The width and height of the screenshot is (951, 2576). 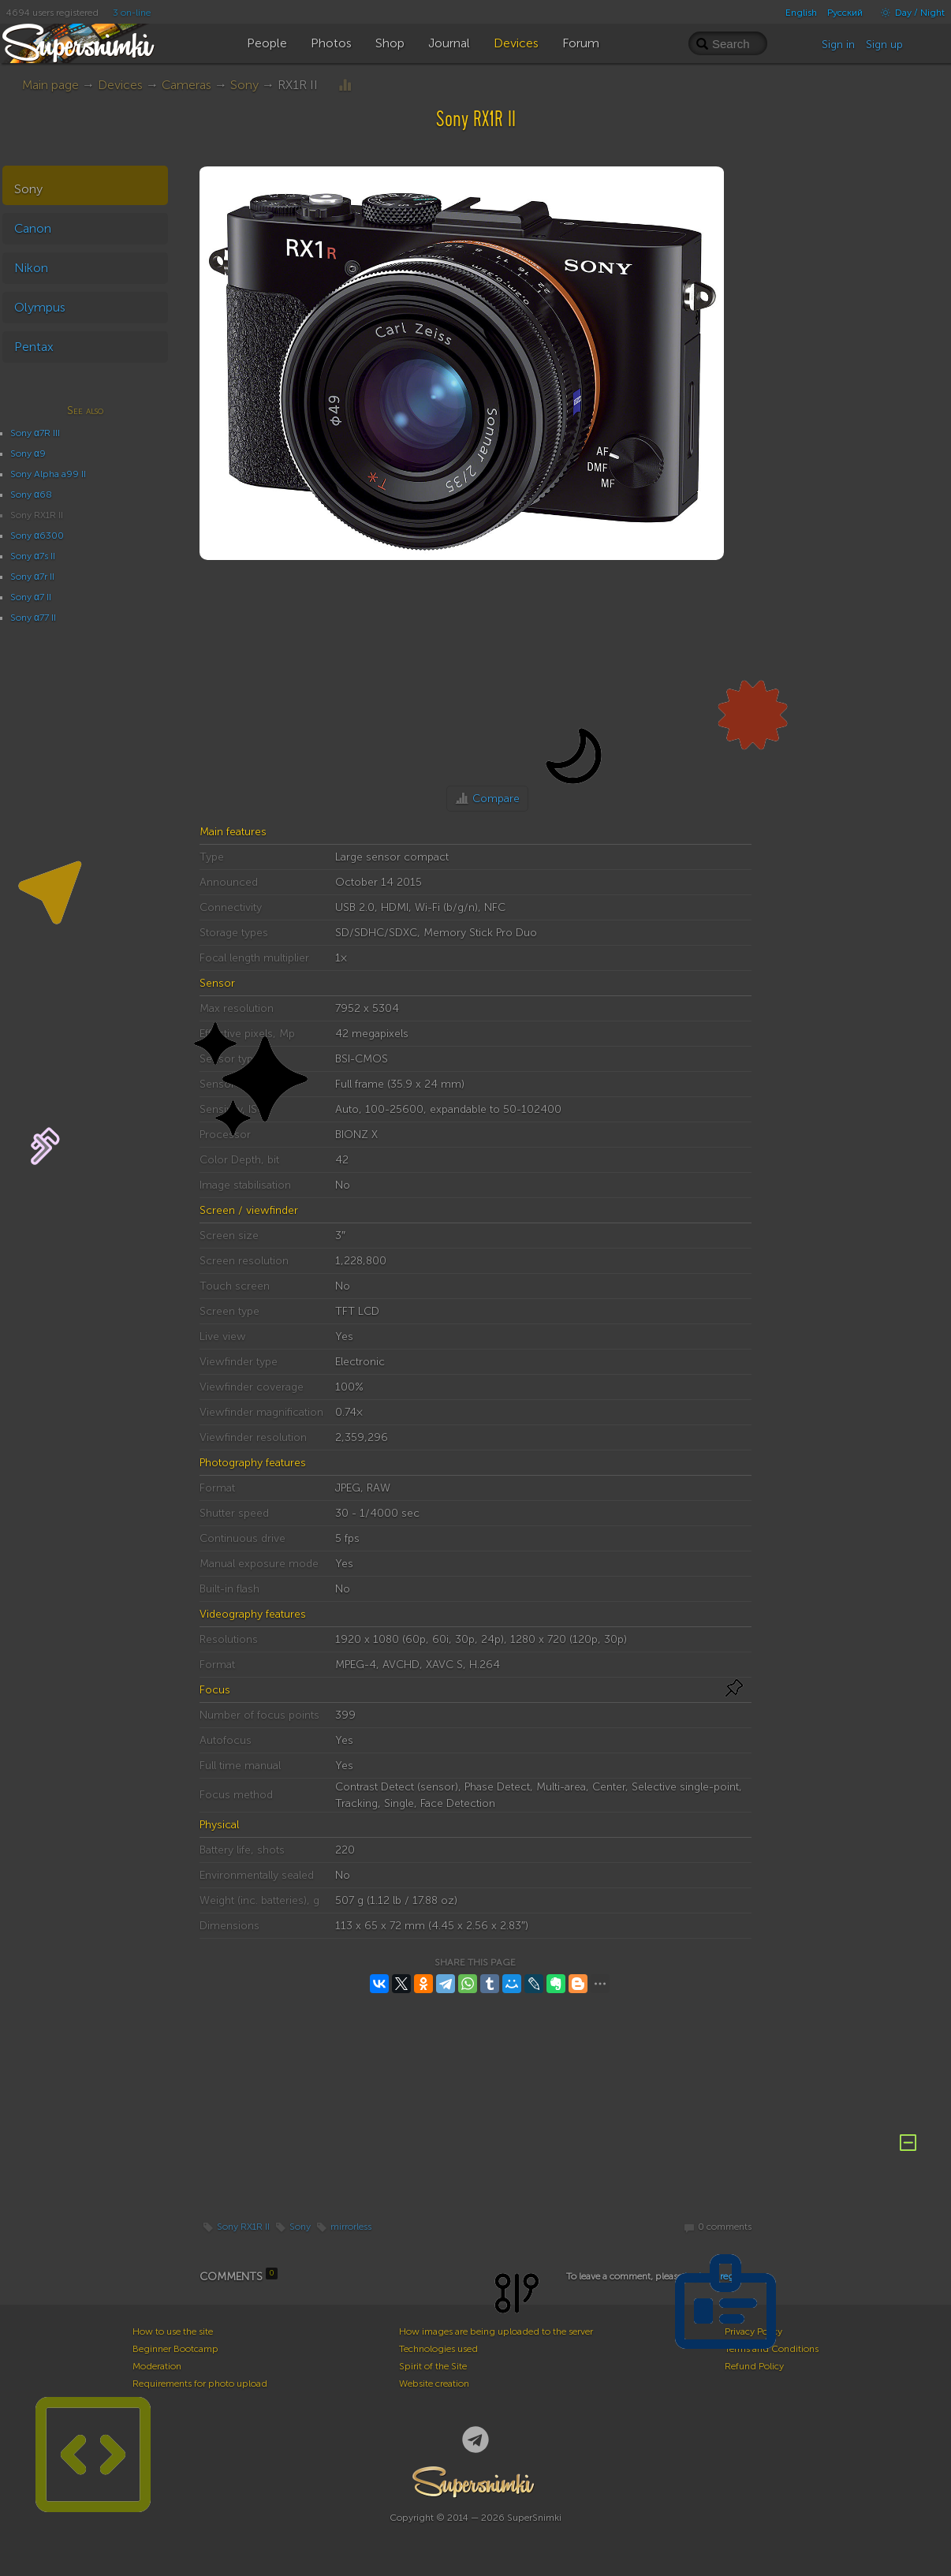 I want to click on view repository commit history, so click(x=517, y=2293).